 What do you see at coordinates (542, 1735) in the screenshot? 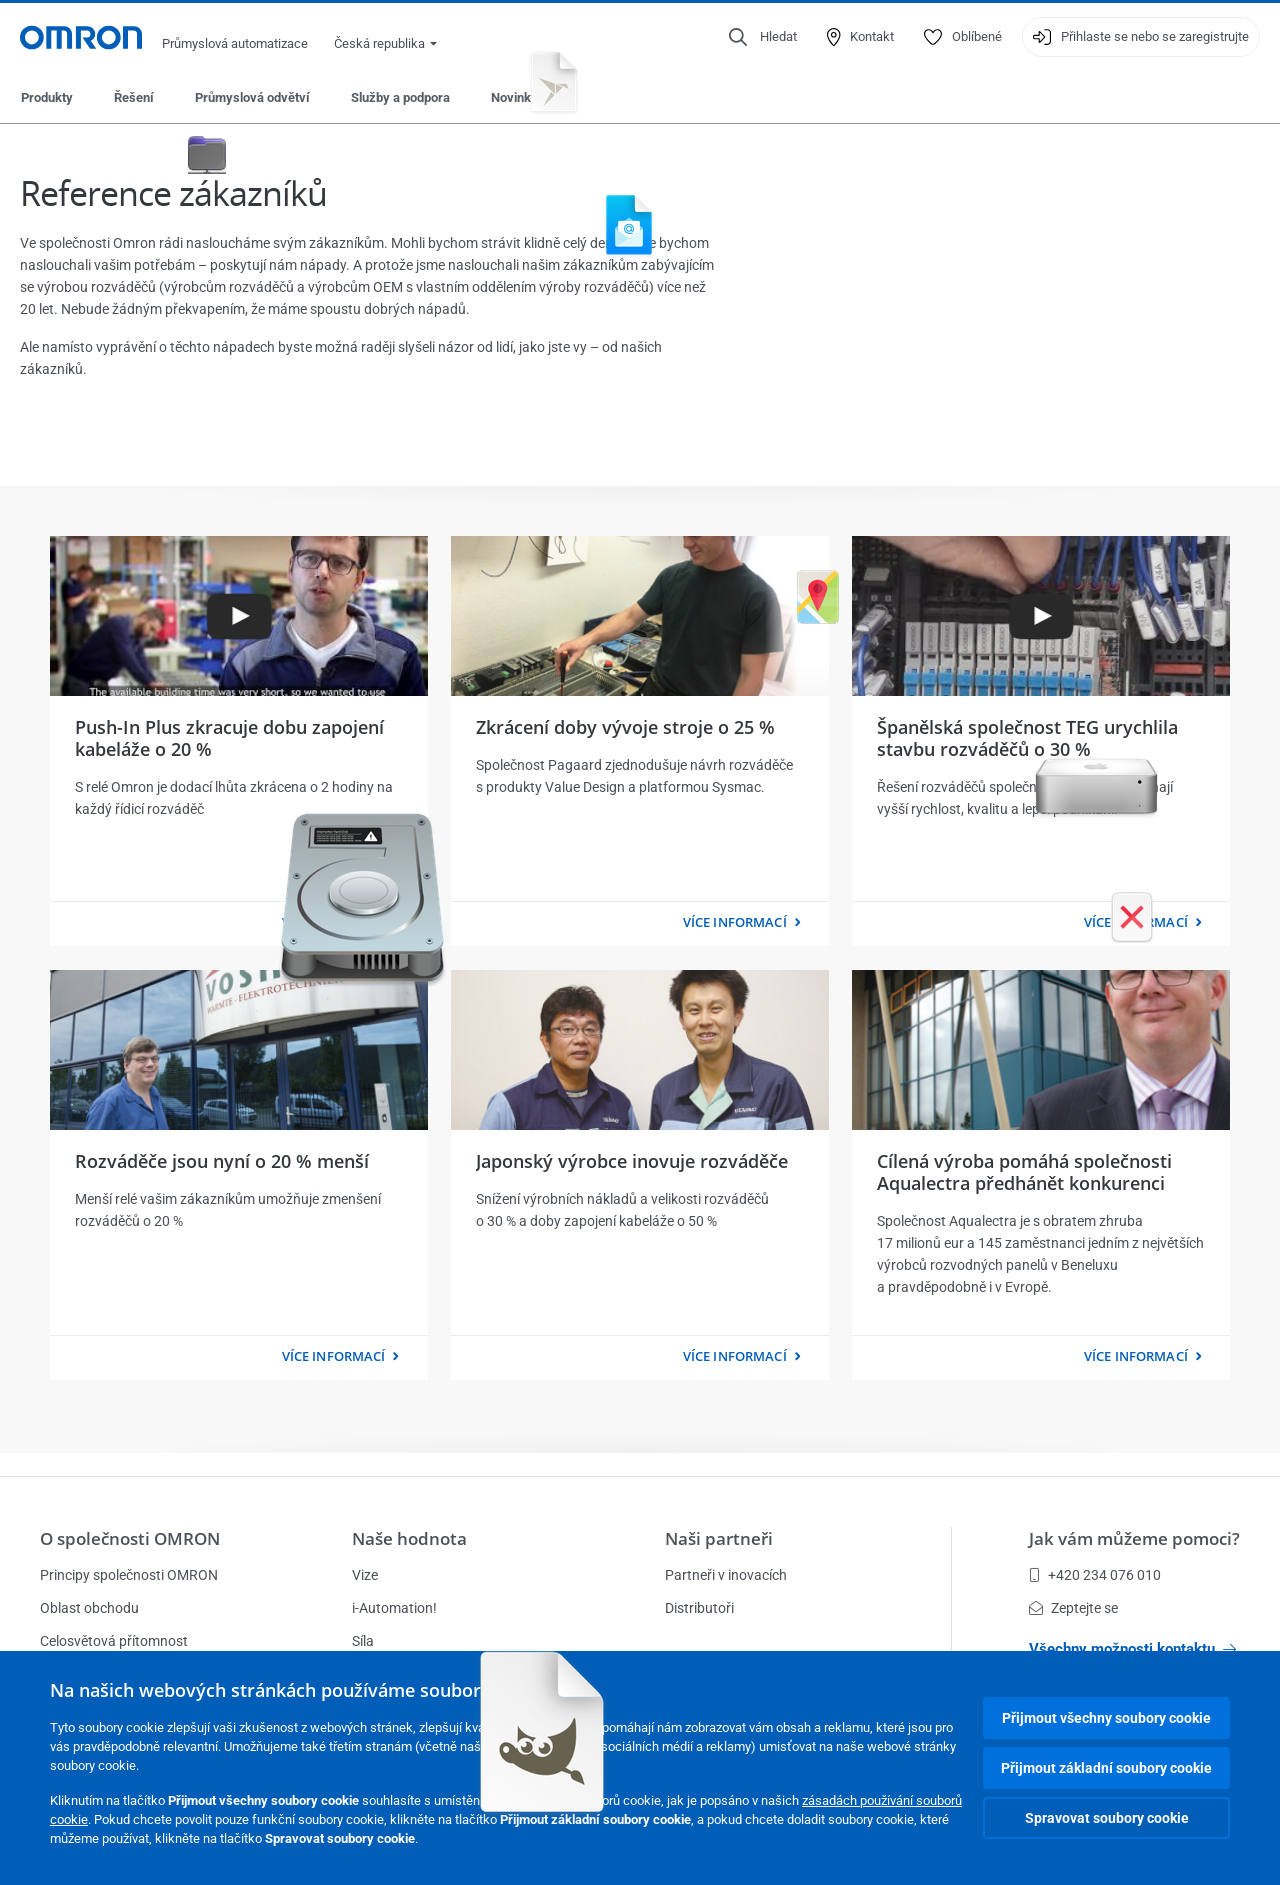
I see `open a compressed GIMP project file` at bounding box center [542, 1735].